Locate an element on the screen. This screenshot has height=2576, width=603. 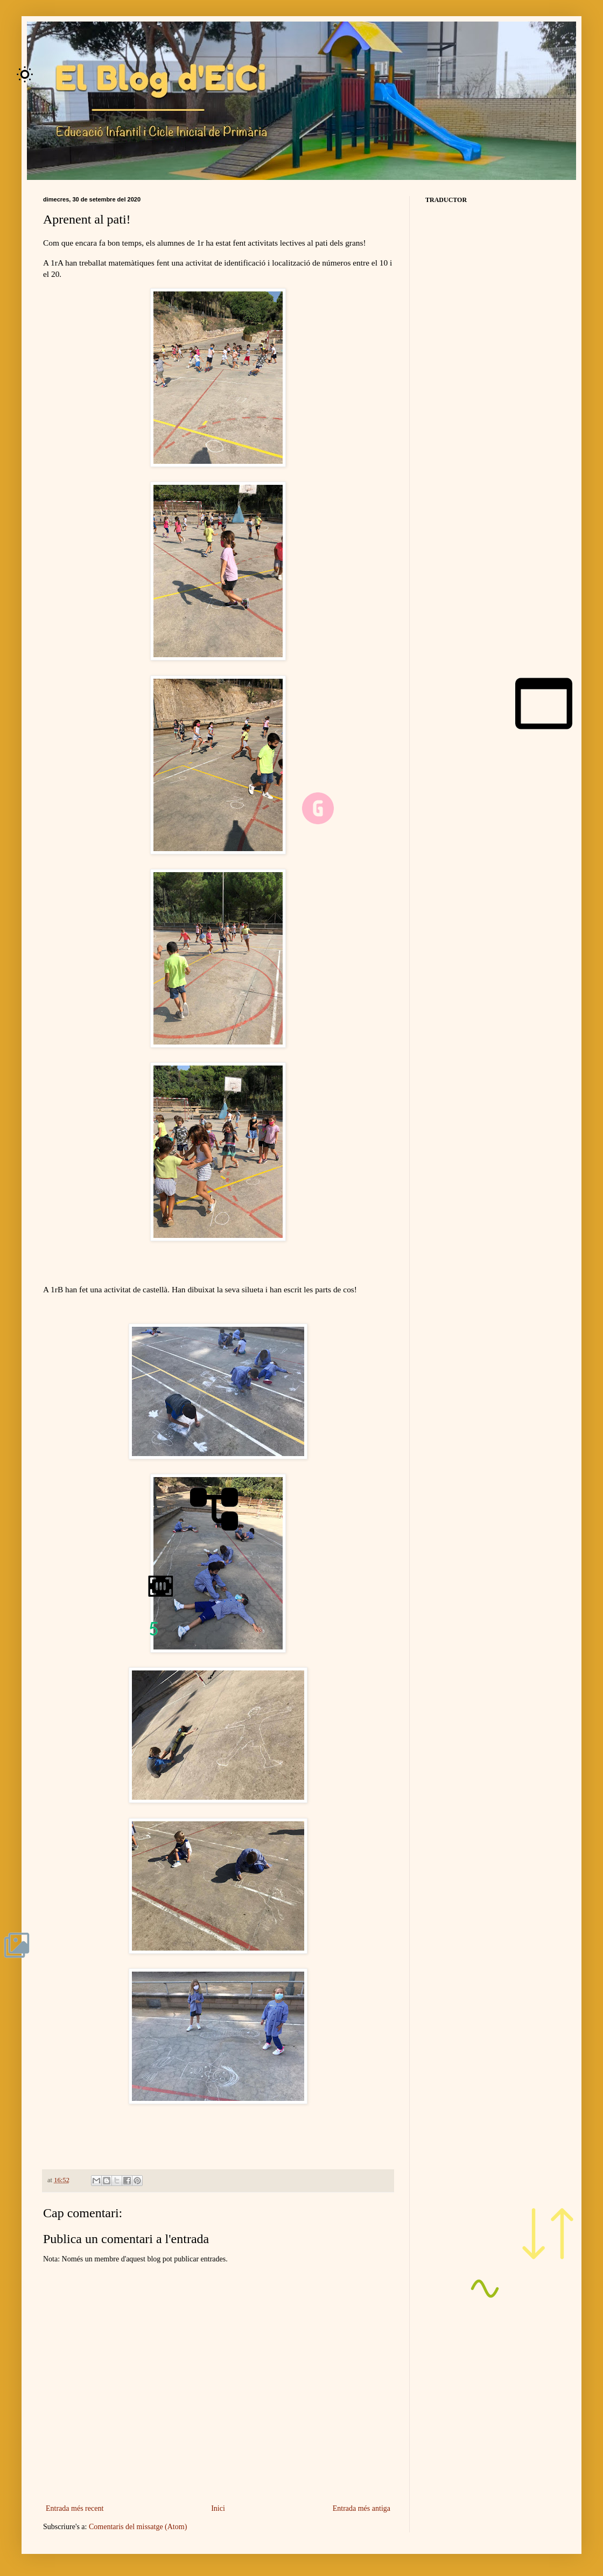
view project hierarchy or structure is located at coordinates (214, 1509).